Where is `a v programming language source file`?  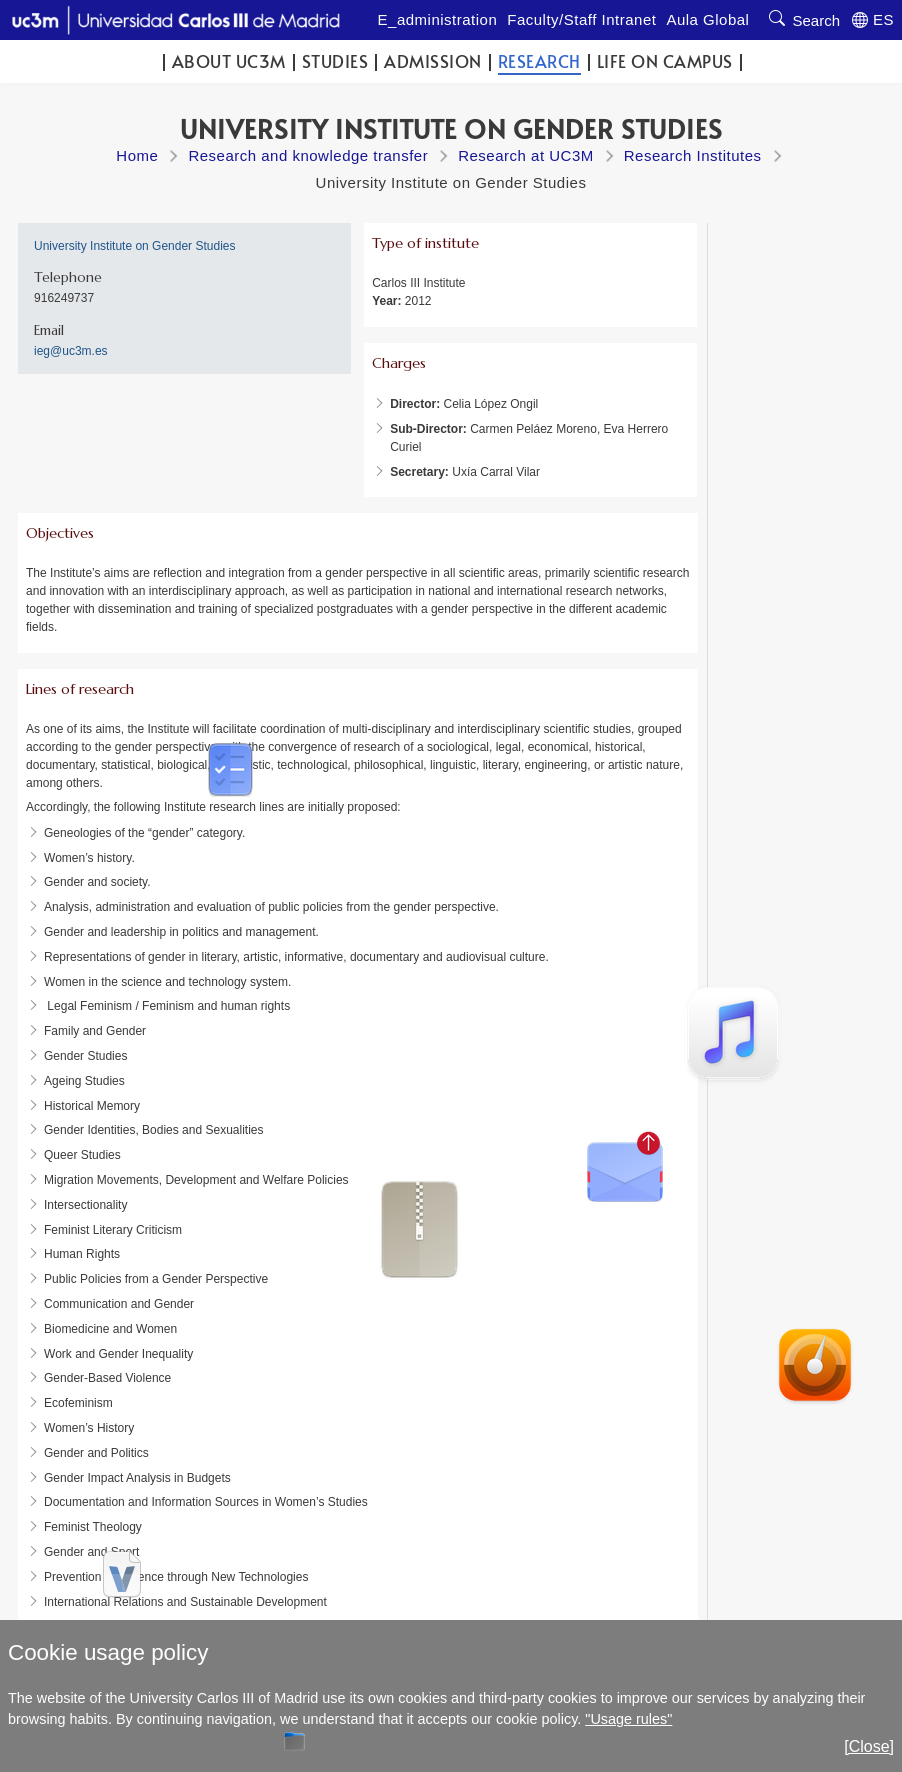 a v programming language source file is located at coordinates (122, 1574).